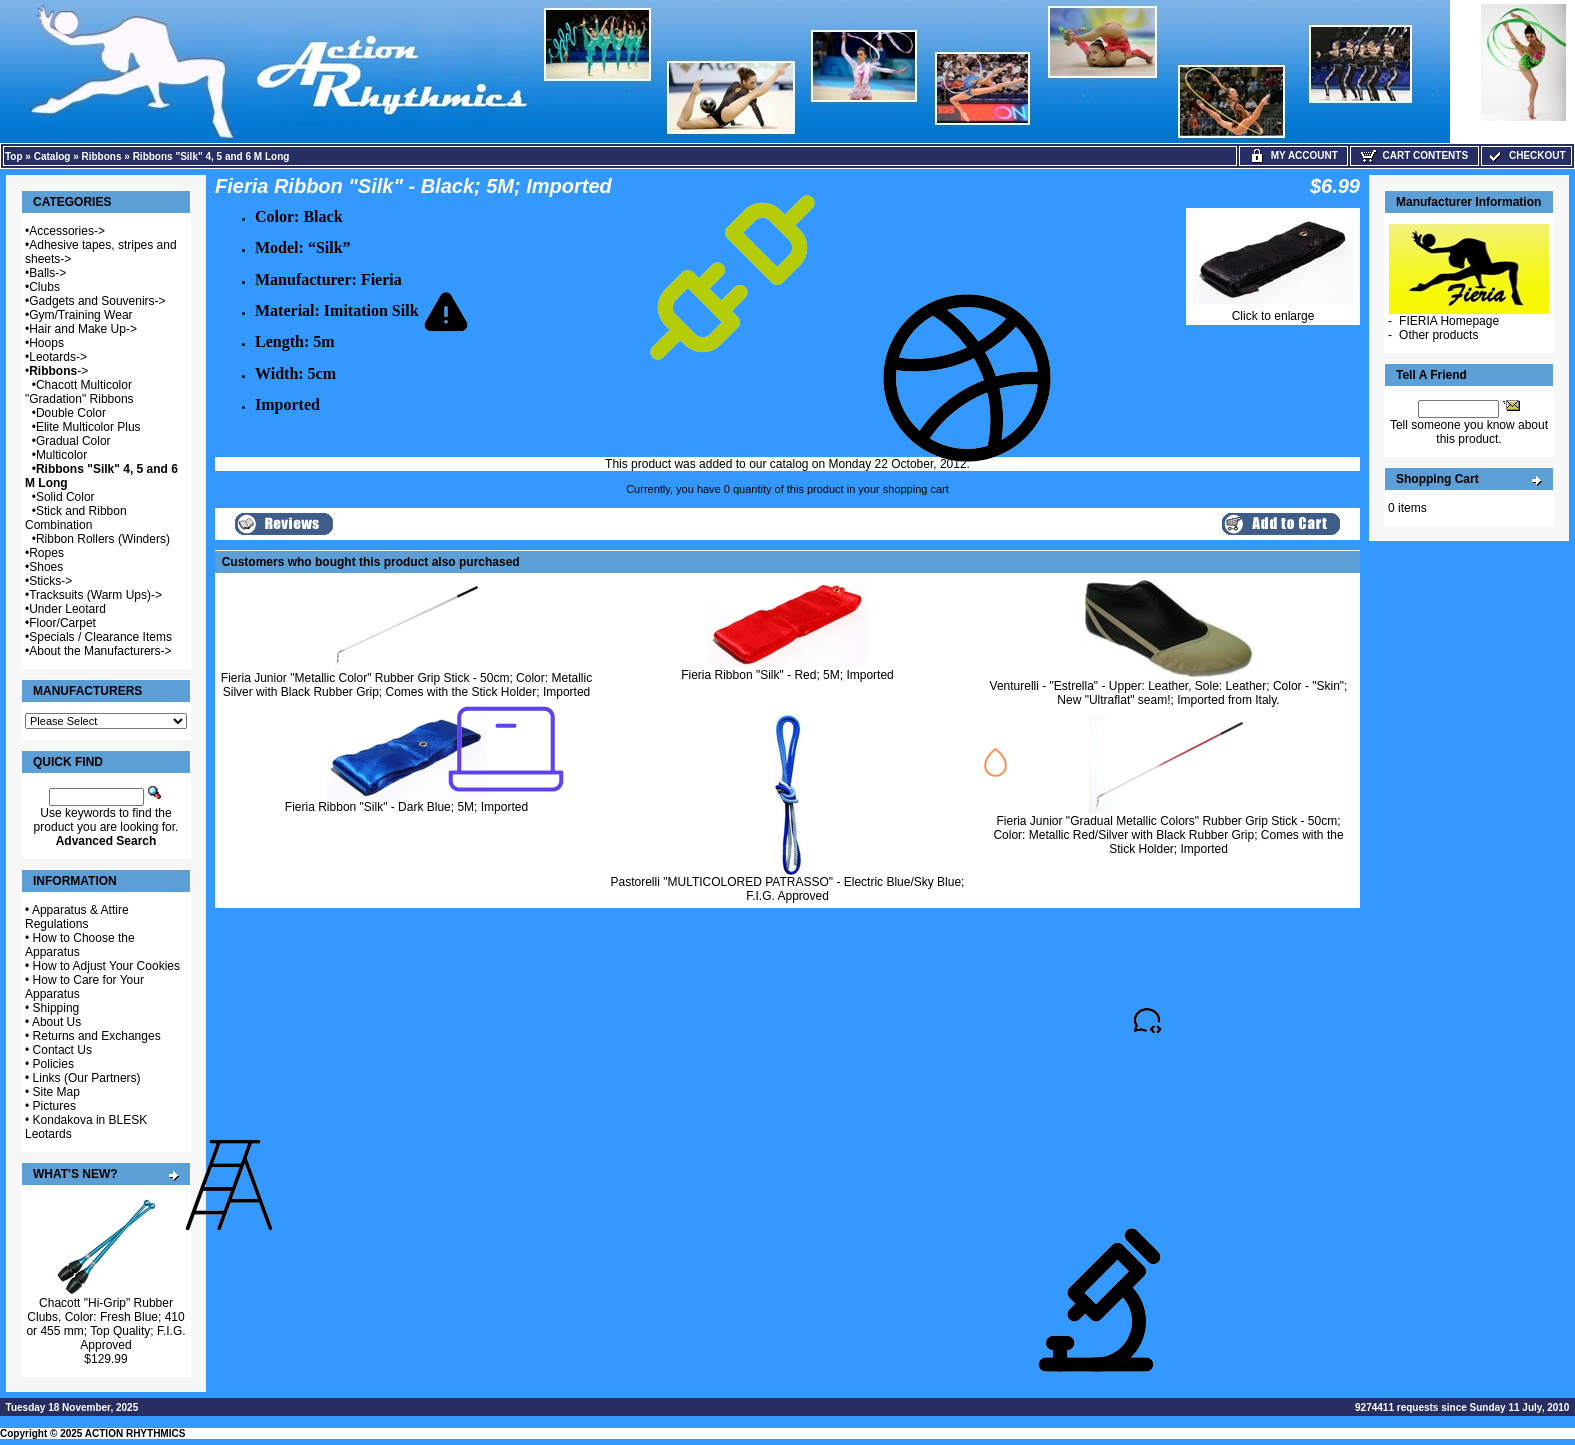  What do you see at coordinates (995, 763) in the screenshot?
I see `indicates water or liquid-related settings` at bounding box center [995, 763].